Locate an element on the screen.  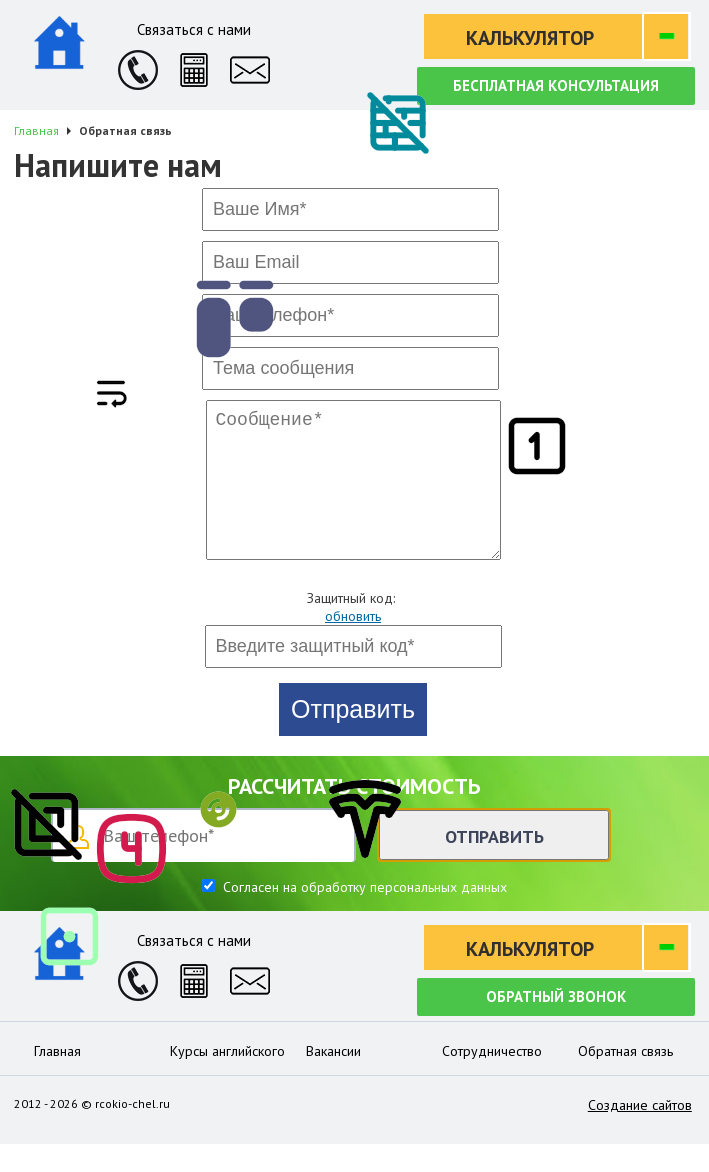
switch to kanban board view is located at coordinates (235, 319).